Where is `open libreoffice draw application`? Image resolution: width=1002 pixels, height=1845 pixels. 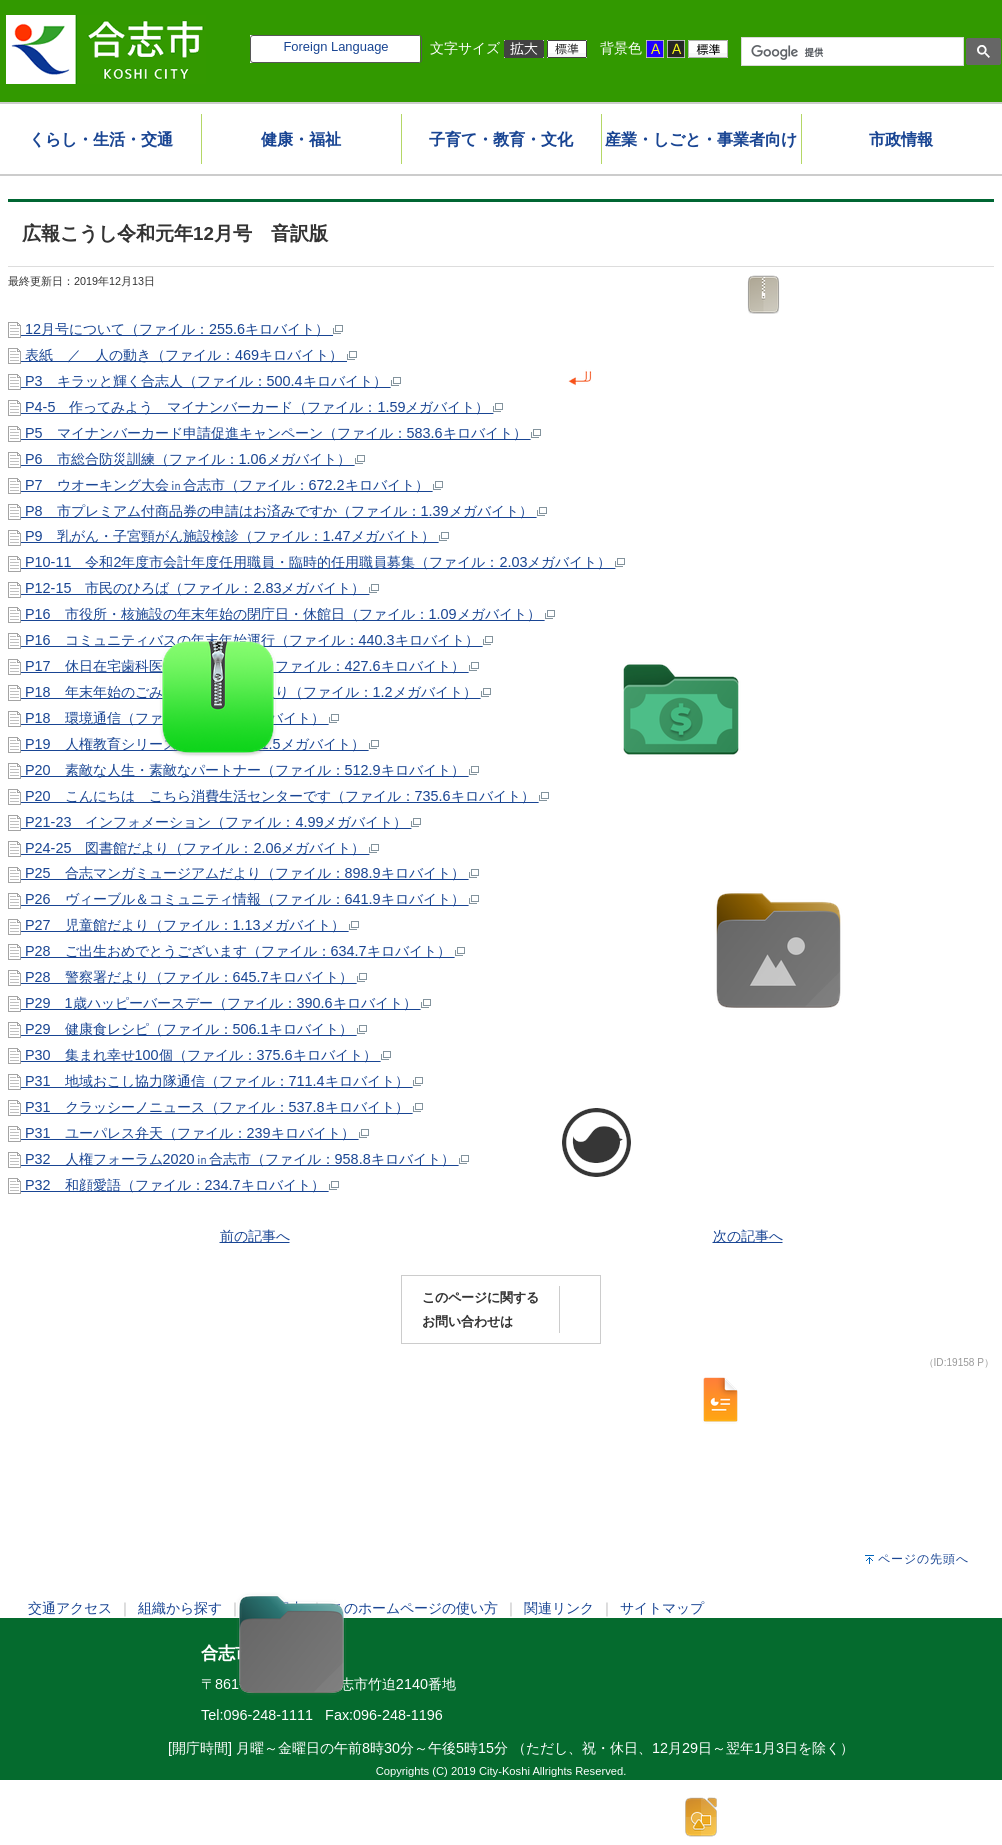
open libreoffice draw application is located at coordinates (701, 1817).